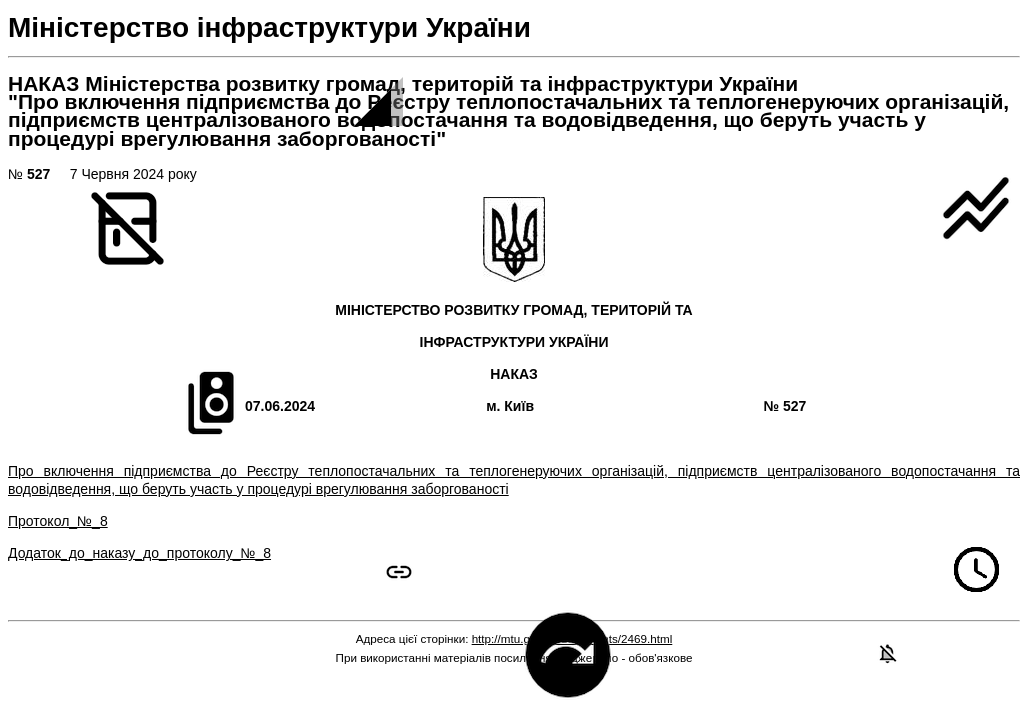 The height and width of the screenshot is (720, 1028). What do you see at coordinates (378, 101) in the screenshot?
I see `indicates moderate cellular signal strength` at bounding box center [378, 101].